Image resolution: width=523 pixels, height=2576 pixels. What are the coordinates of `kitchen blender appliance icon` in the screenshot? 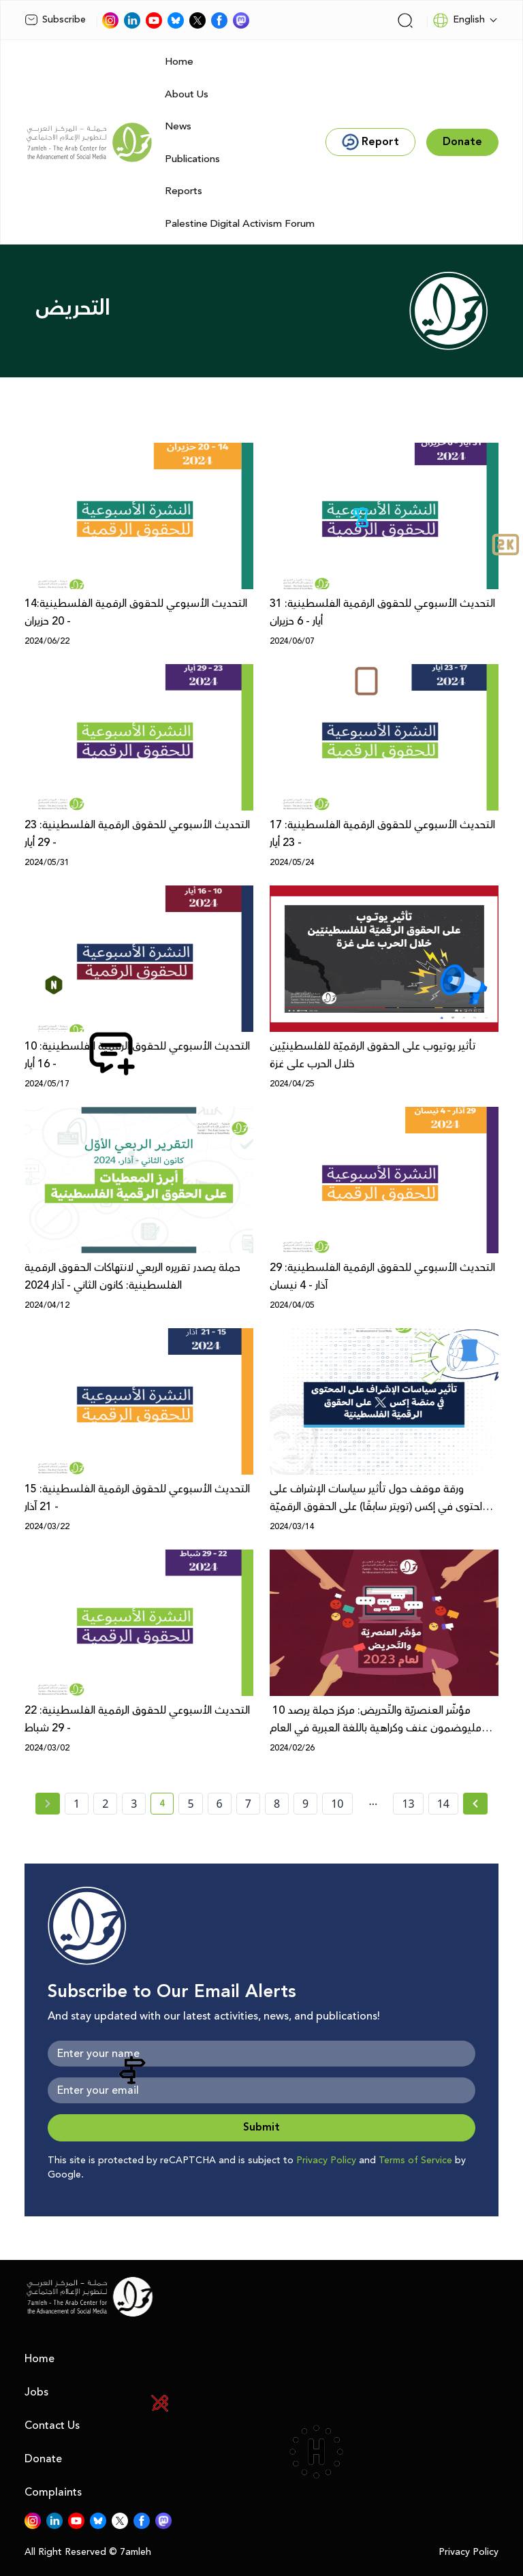 It's located at (361, 517).